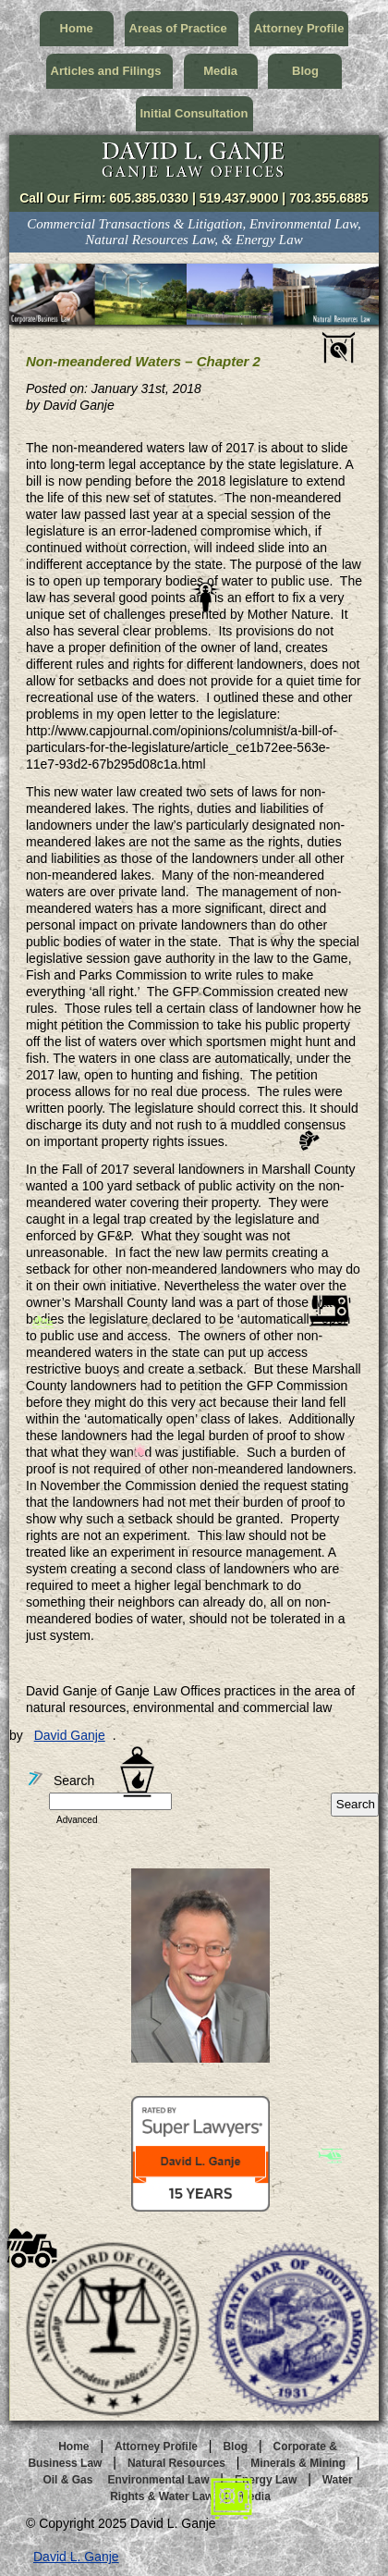  Describe the element at coordinates (309, 1140) in the screenshot. I see `grab or drag an item` at that location.